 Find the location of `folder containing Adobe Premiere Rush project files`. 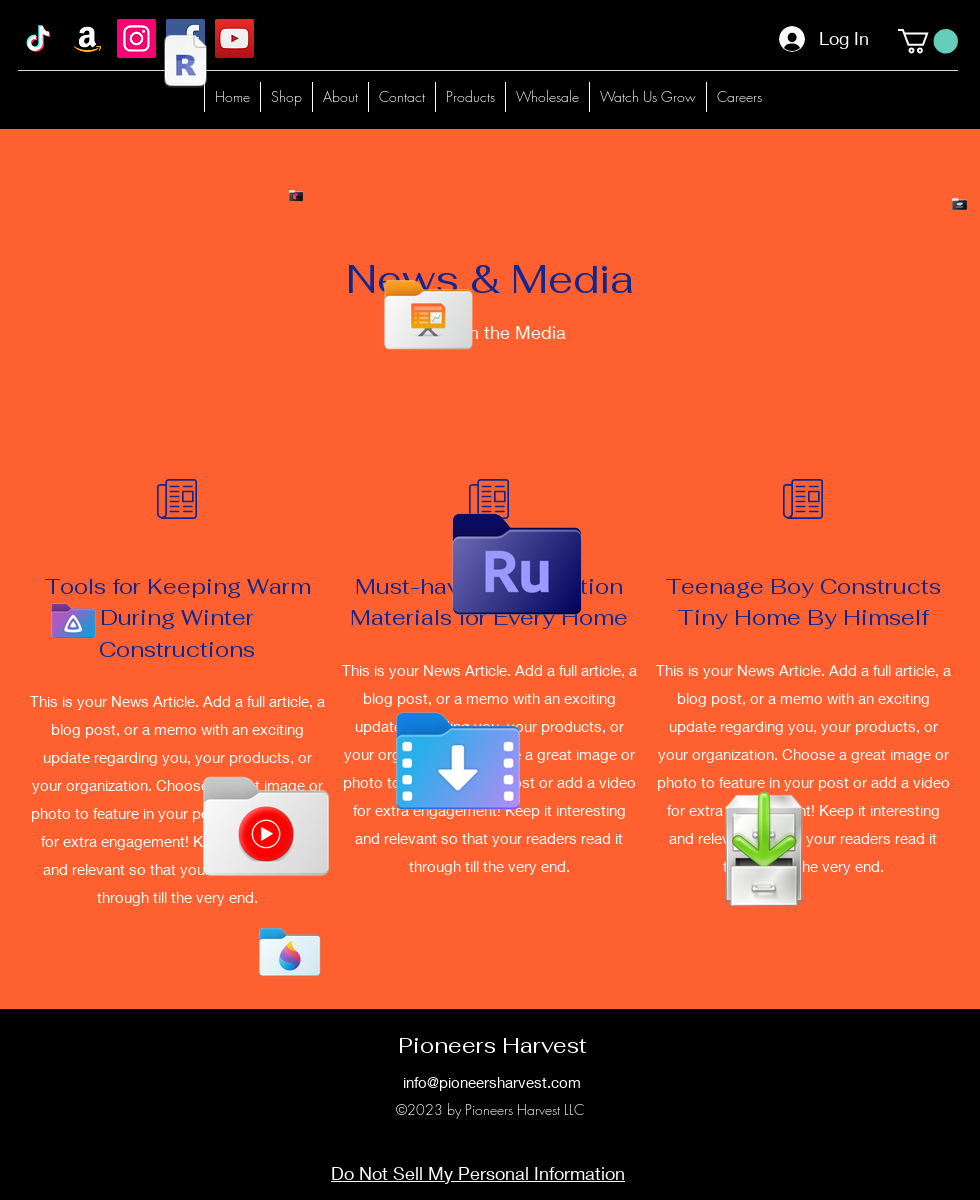

folder containing Adobe Premiere Rush project files is located at coordinates (516, 567).